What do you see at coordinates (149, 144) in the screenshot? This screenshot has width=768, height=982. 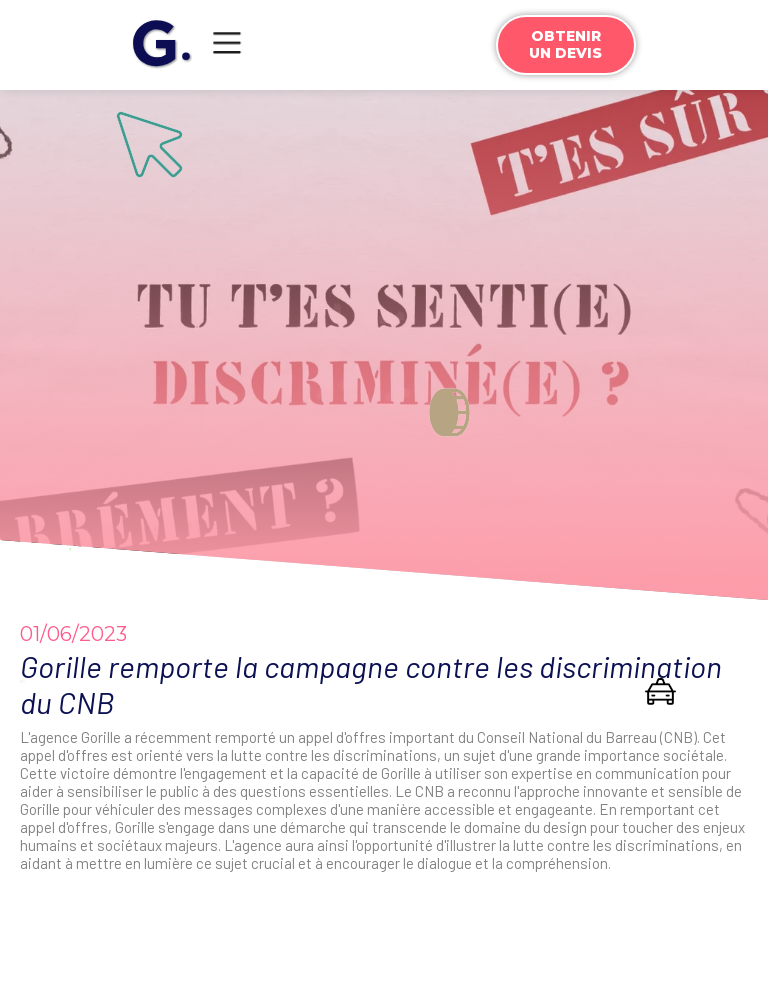 I see `mouse cursor indicator` at bounding box center [149, 144].